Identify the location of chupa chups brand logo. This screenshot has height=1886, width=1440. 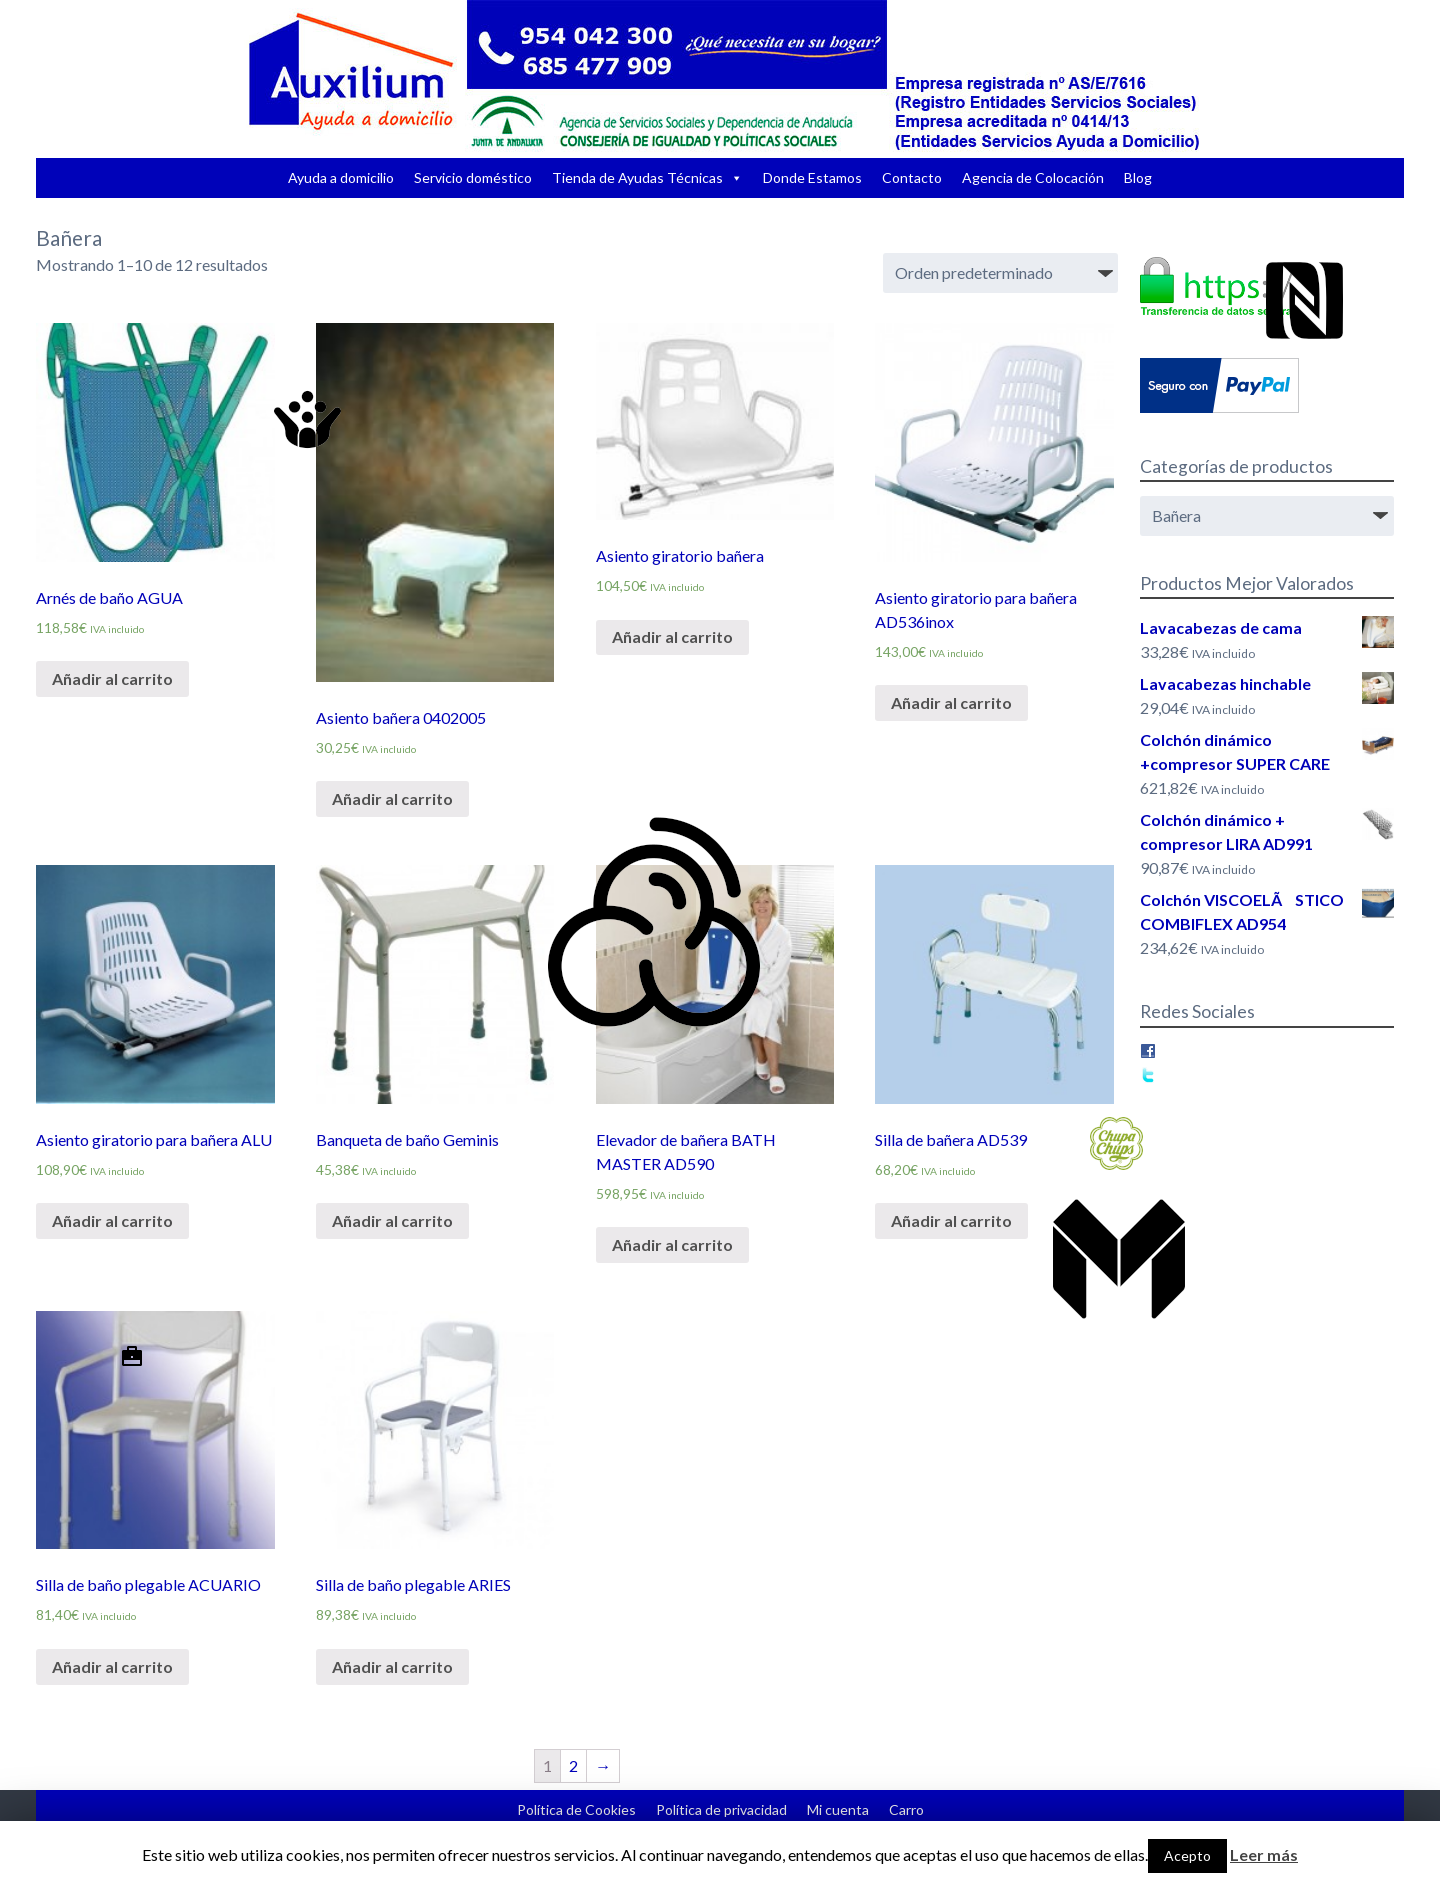
(1116, 1143).